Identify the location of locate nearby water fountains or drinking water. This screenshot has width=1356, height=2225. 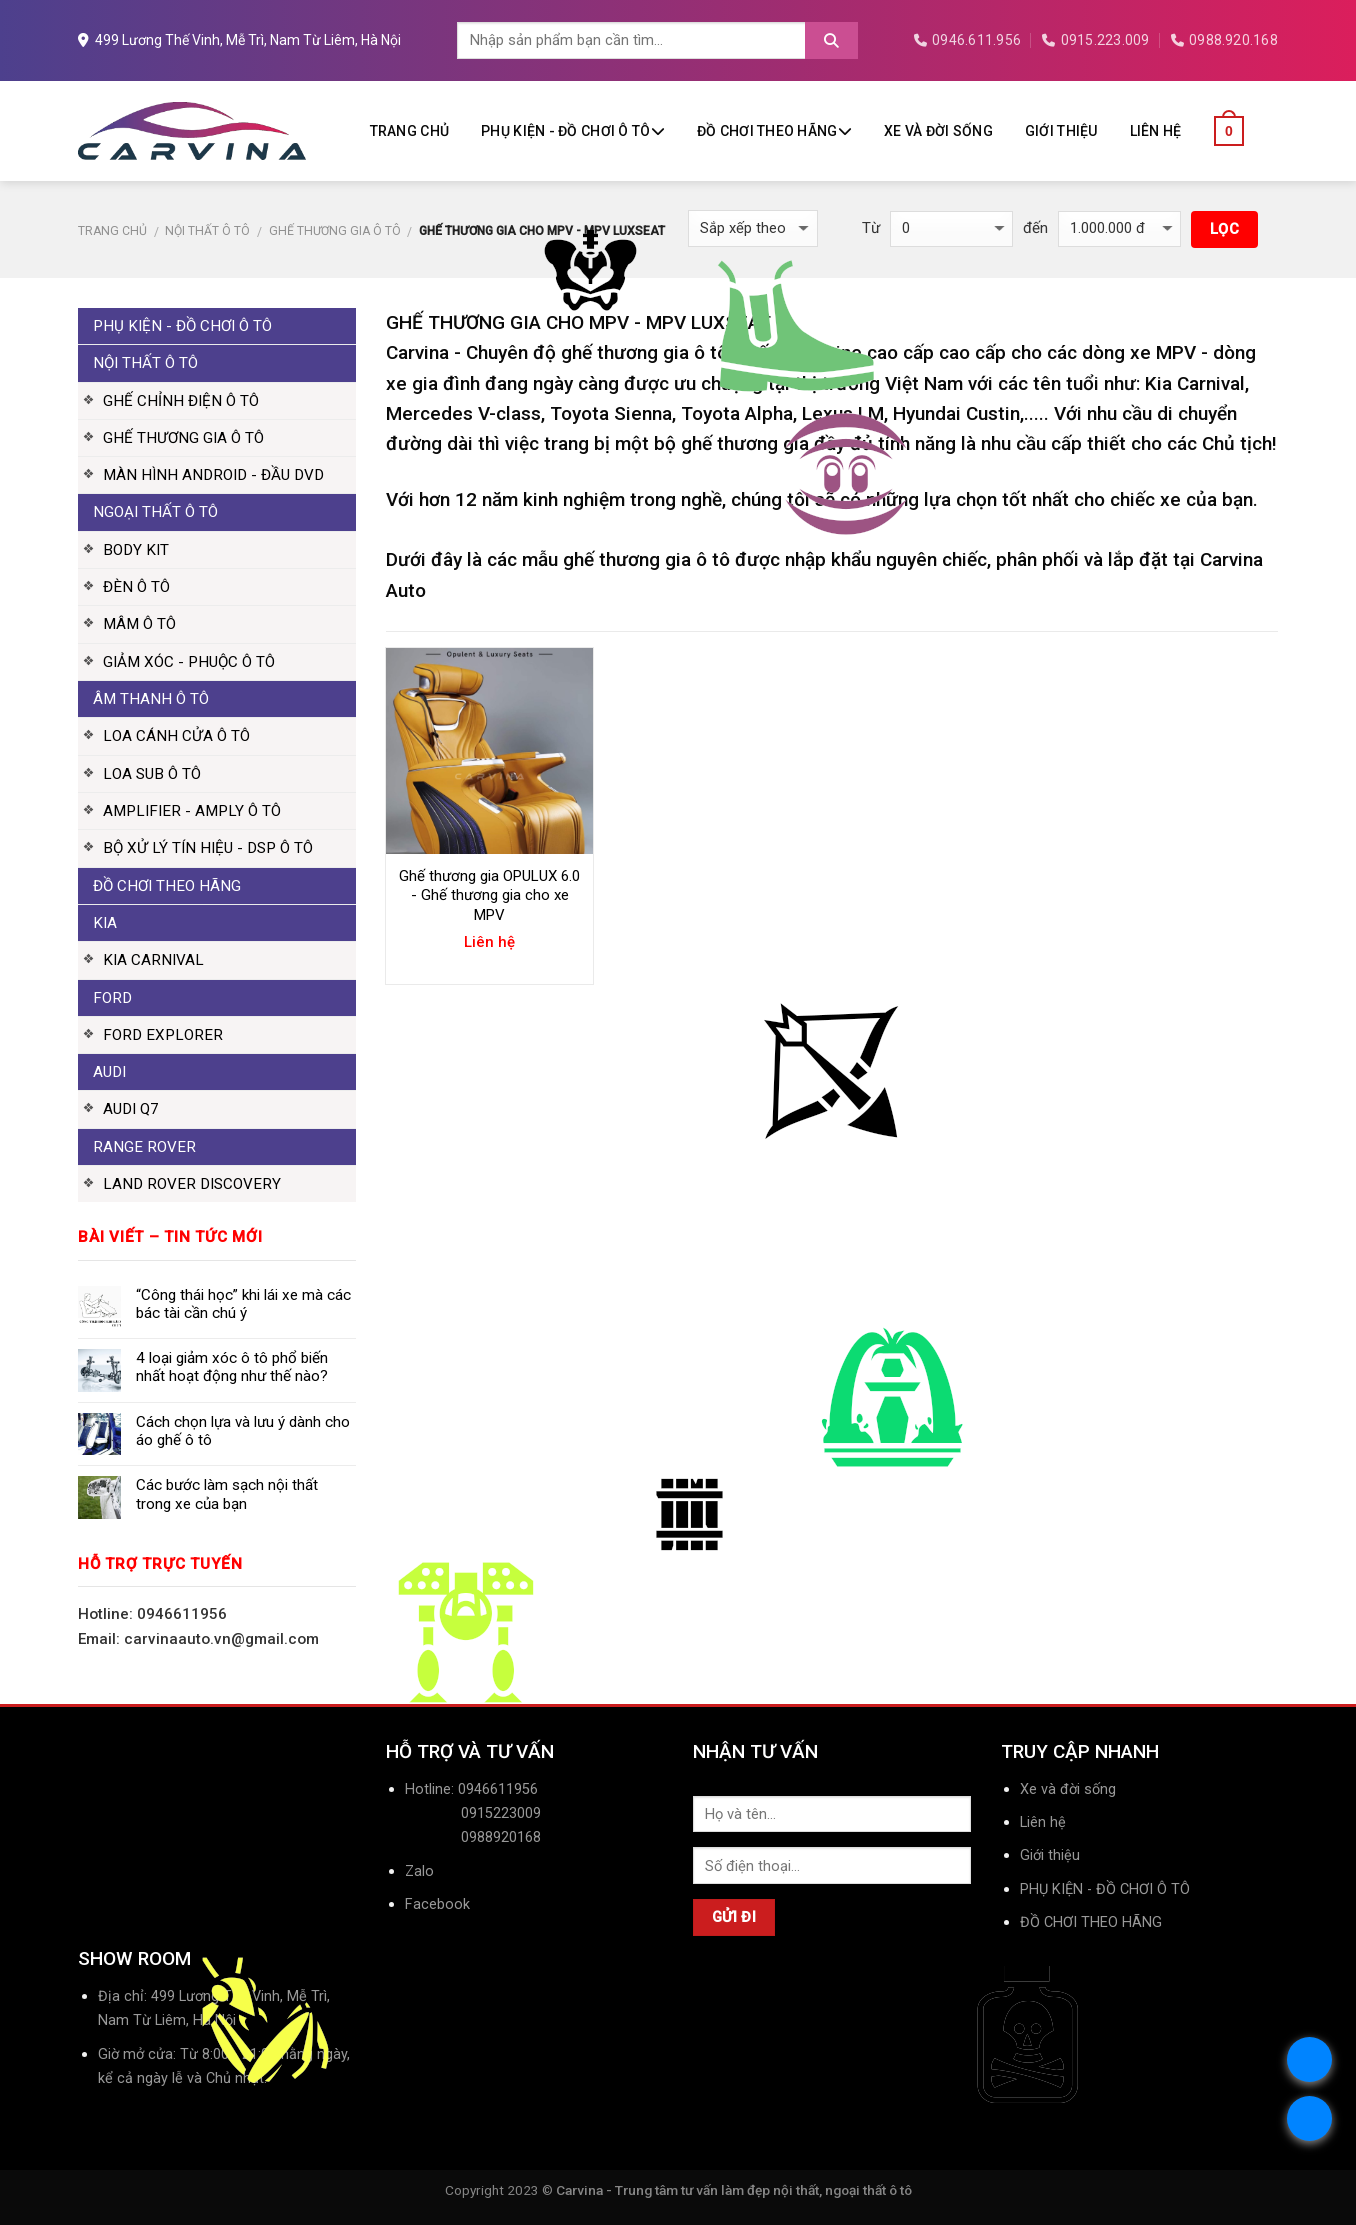
(892, 1398).